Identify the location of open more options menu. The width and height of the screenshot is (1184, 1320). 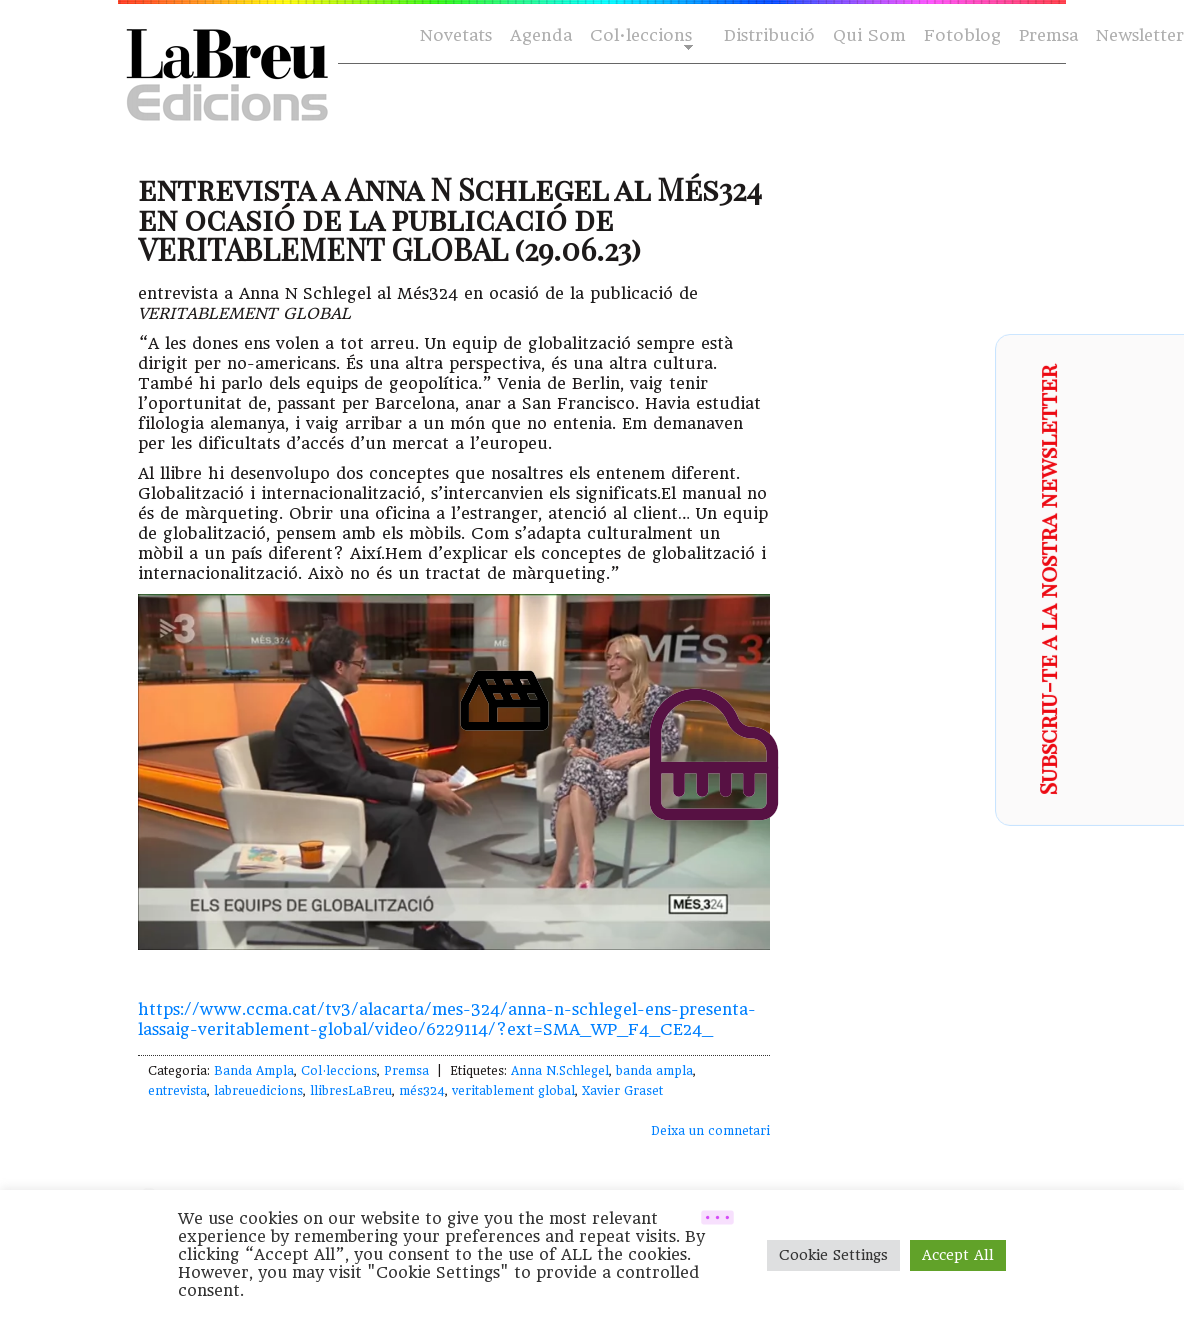
(717, 1217).